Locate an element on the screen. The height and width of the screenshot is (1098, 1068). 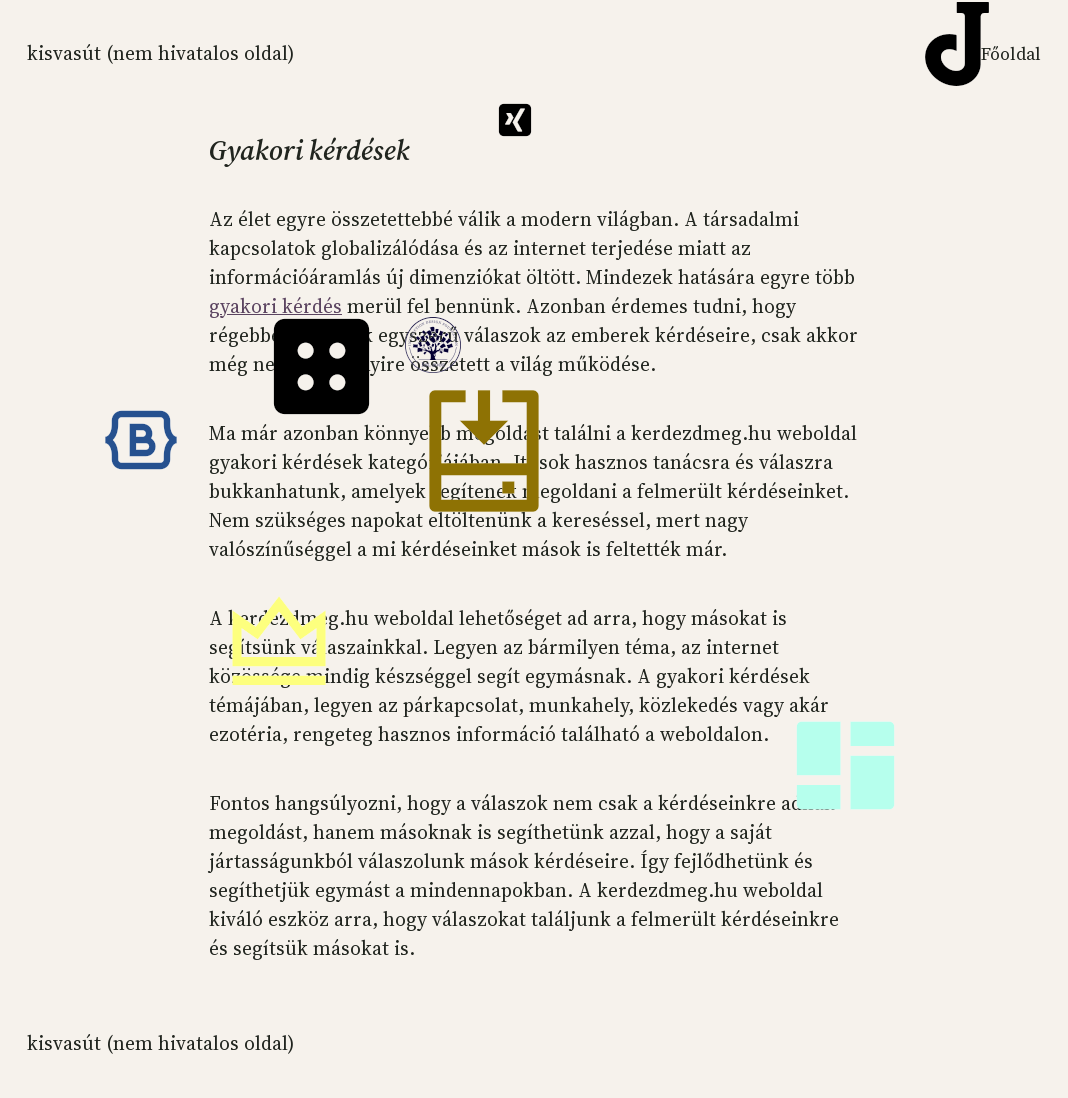
install an app or software is located at coordinates (484, 451).